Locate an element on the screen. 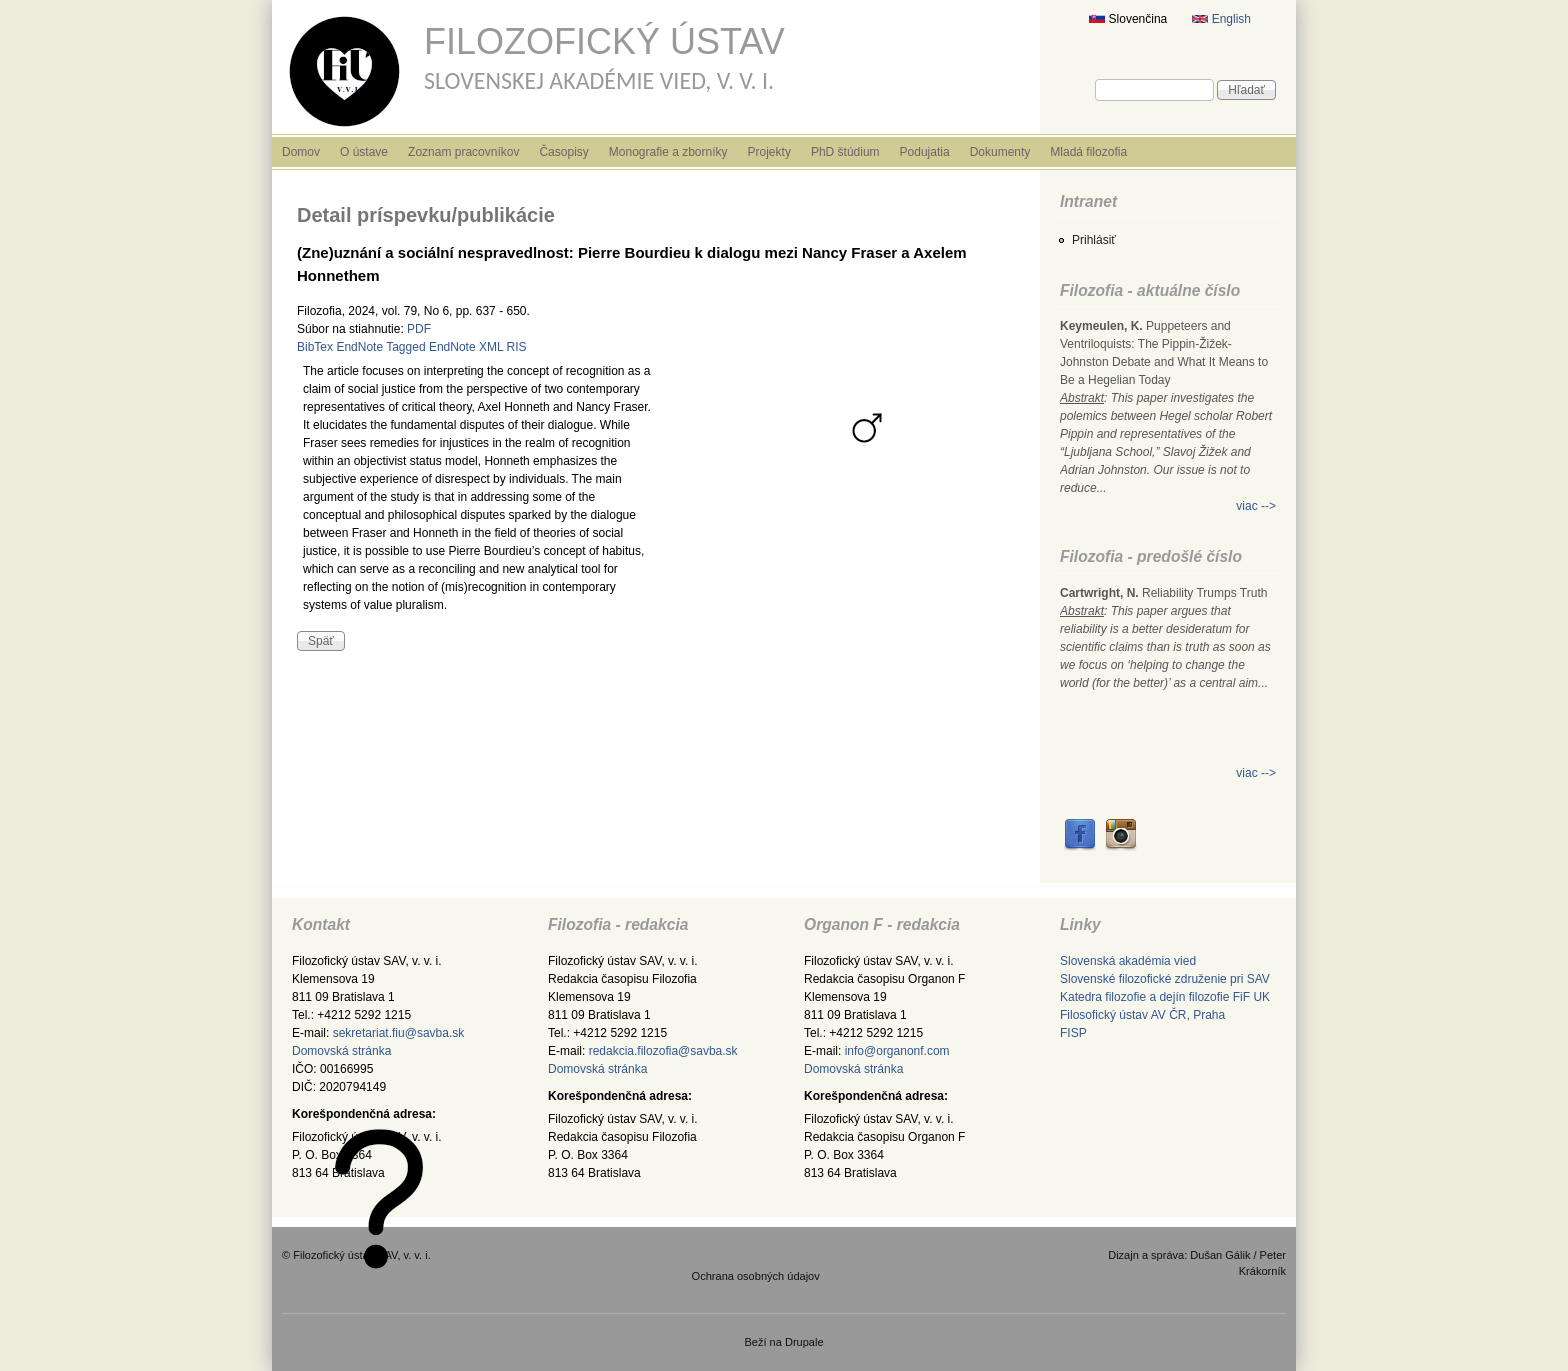 This screenshot has width=1568, height=1371. select male gender option is located at coordinates (867, 428).